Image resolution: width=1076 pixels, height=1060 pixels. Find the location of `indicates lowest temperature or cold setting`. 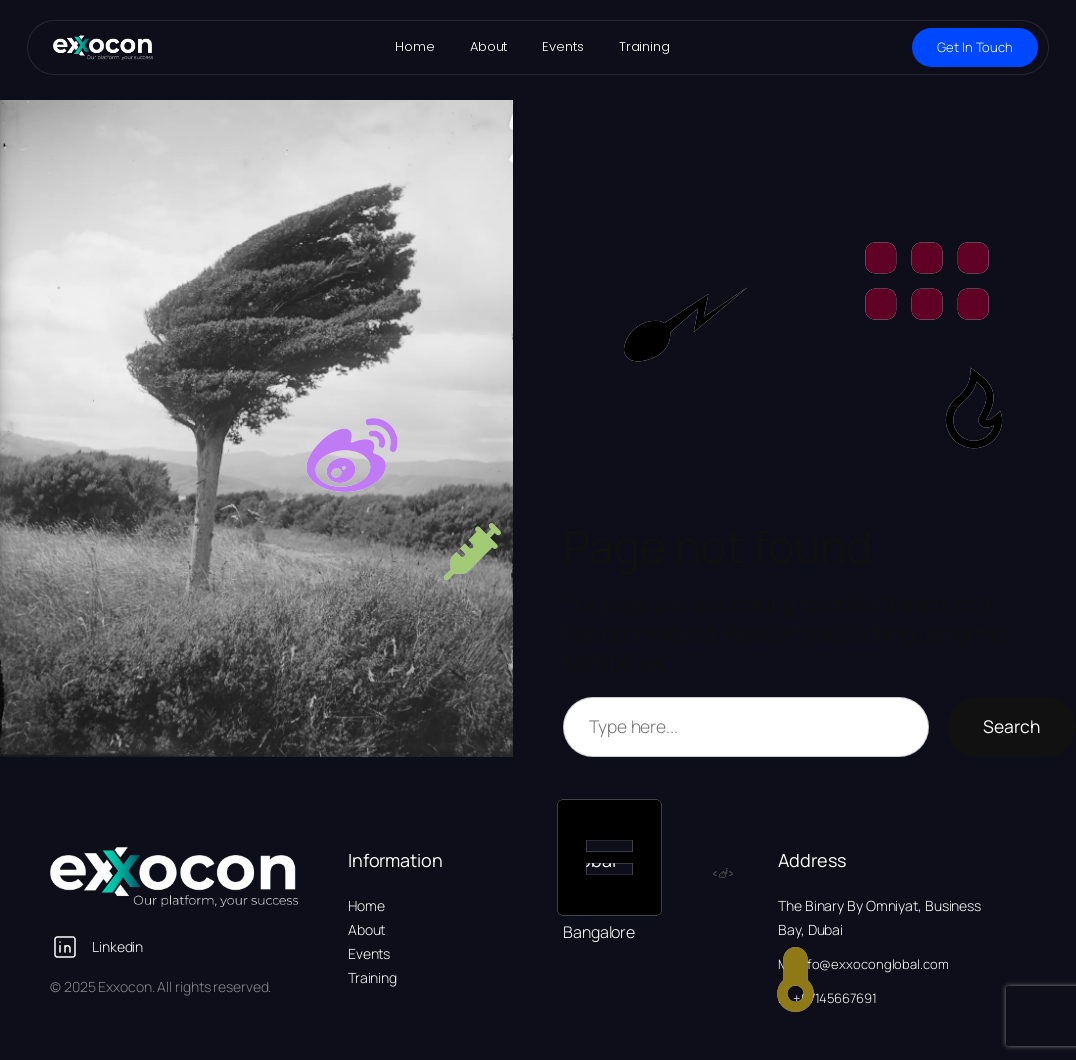

indicates lowest temperature or cold setting is located at coordinates (795, 979).